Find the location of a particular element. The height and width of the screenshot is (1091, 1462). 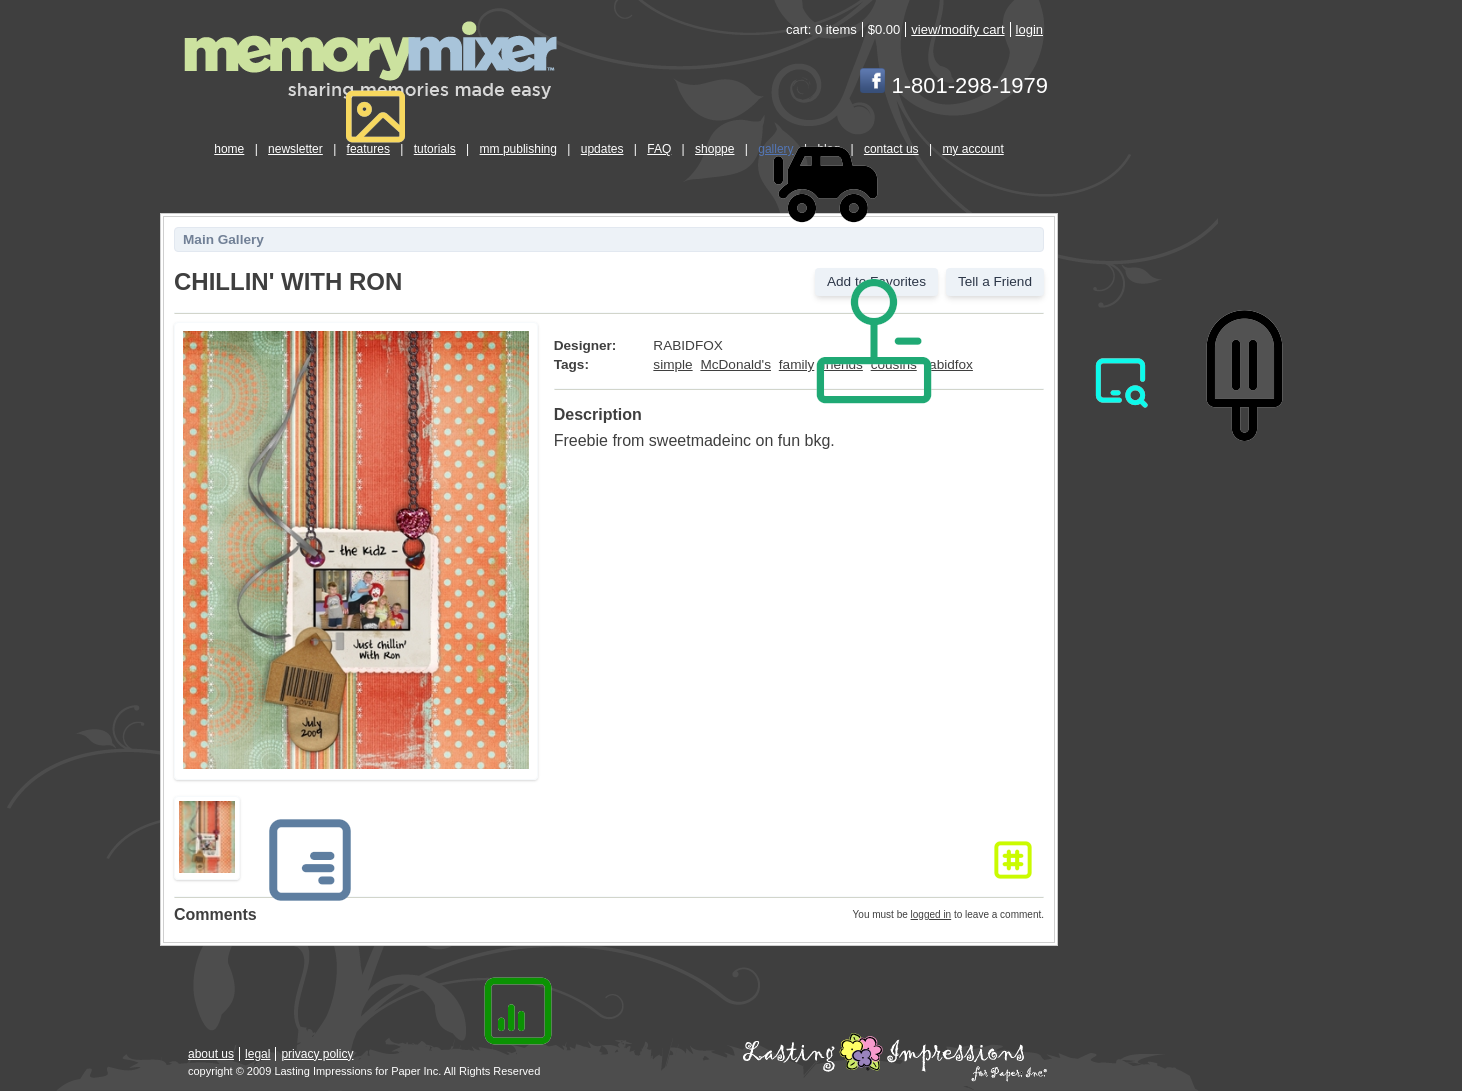

access gaming or controller settings is located at coordinates (874, 346).